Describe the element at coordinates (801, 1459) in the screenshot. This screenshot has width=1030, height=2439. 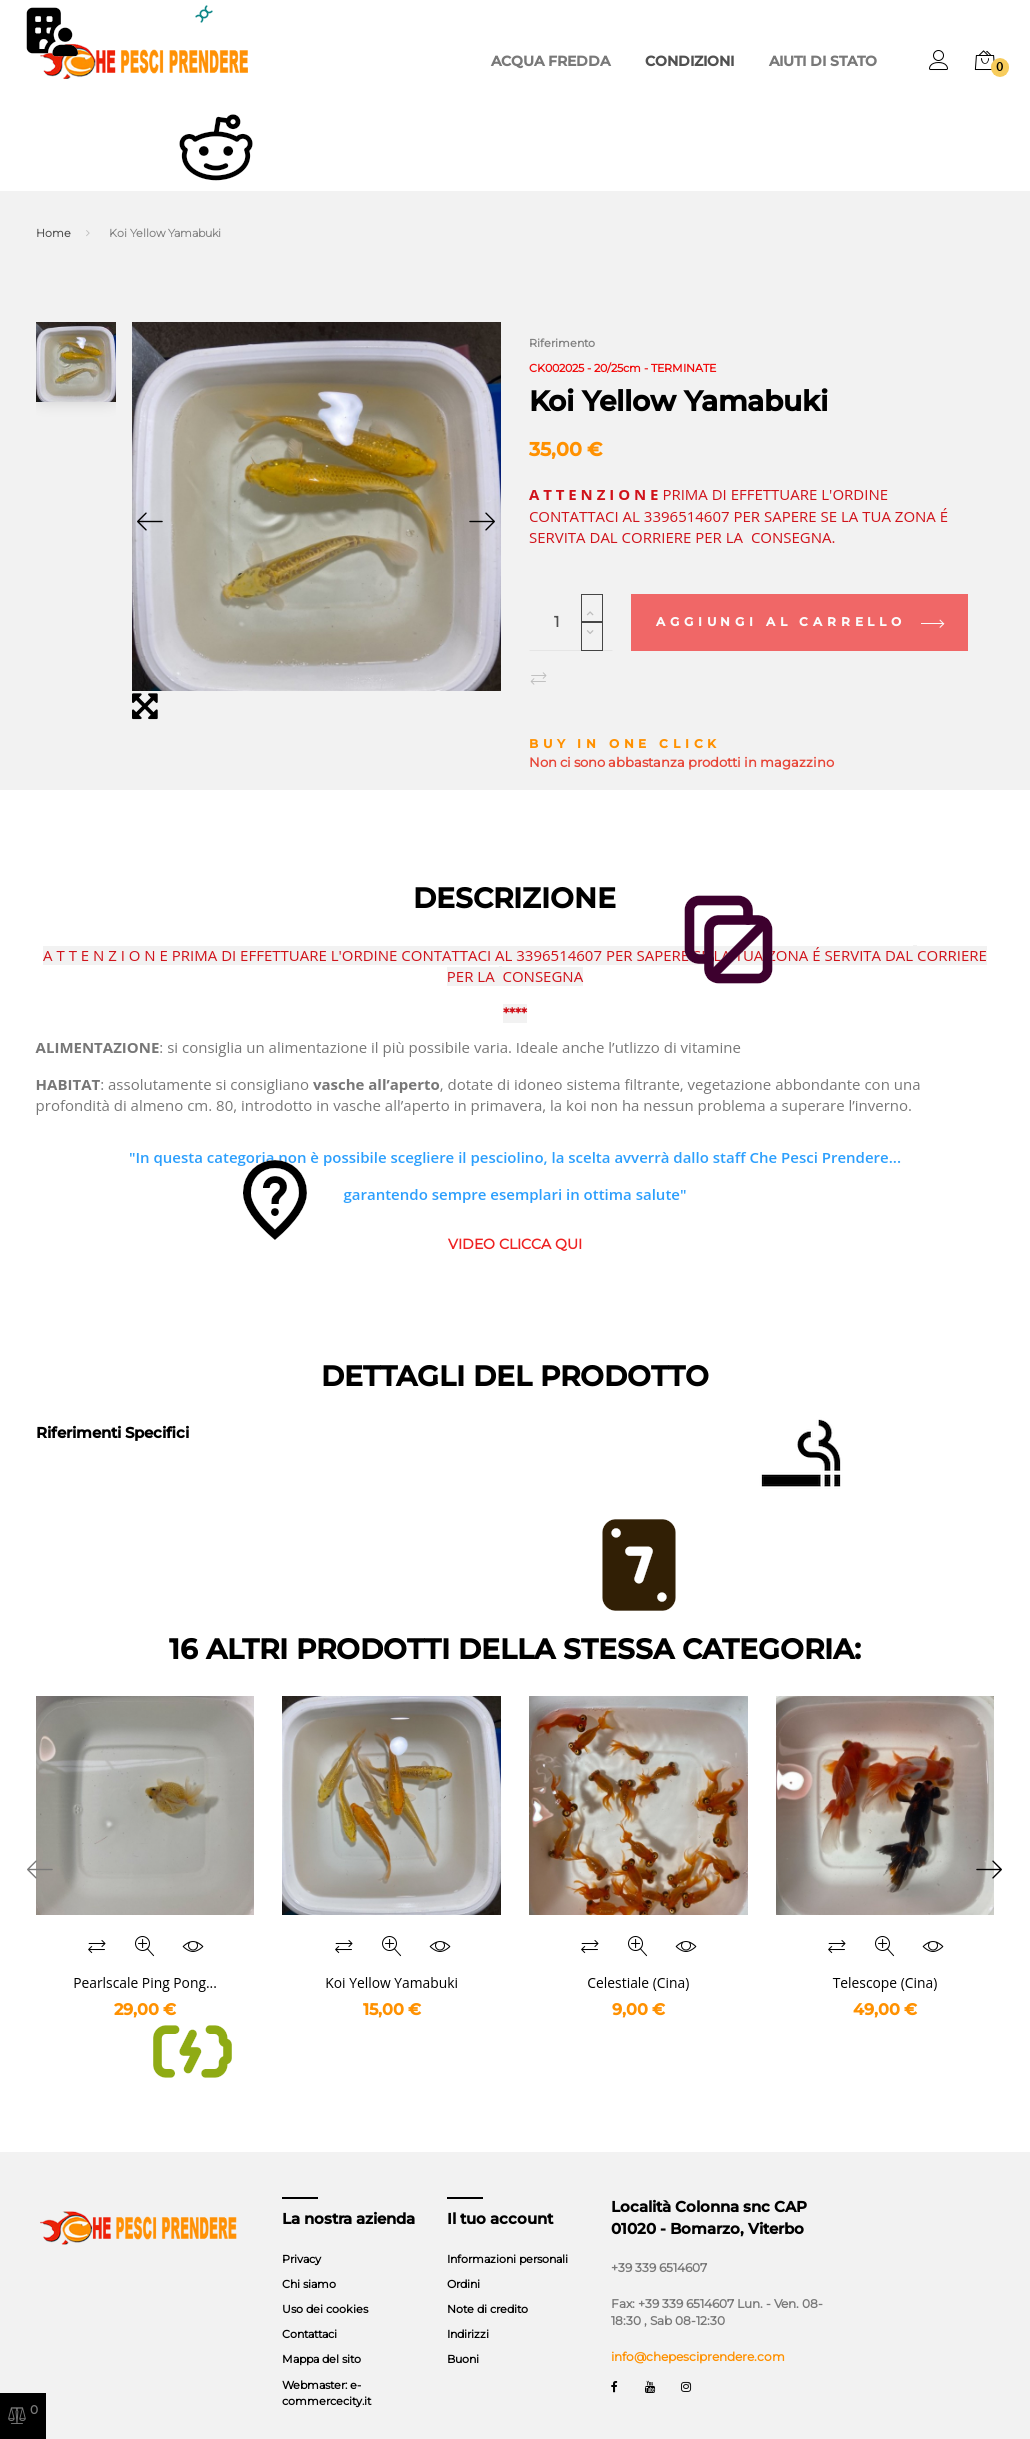
I see `indicates a designated smoking area` at that location.